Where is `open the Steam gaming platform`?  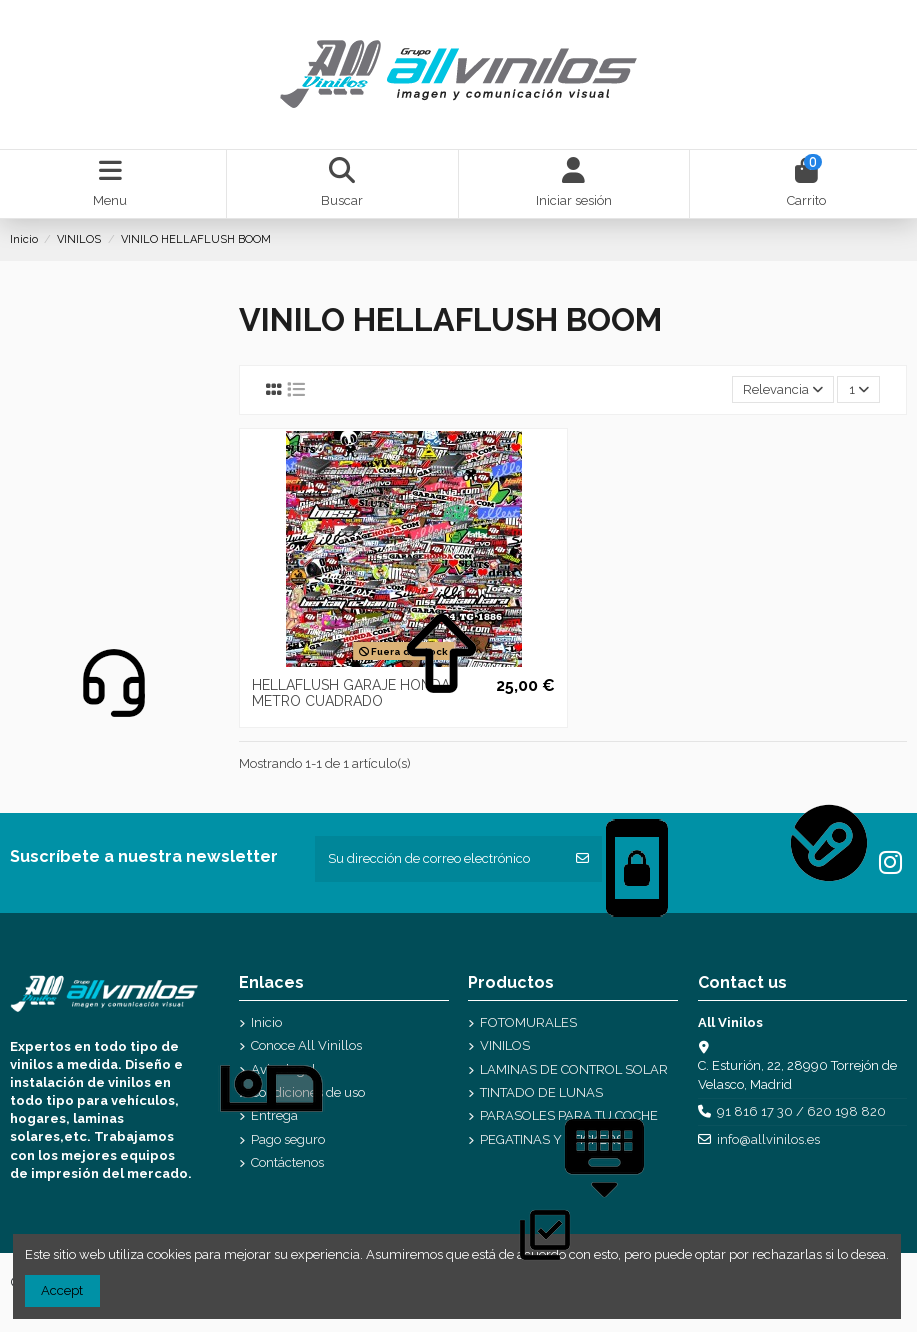 open the Steam gaming platform is located at coordinates (829, 843).